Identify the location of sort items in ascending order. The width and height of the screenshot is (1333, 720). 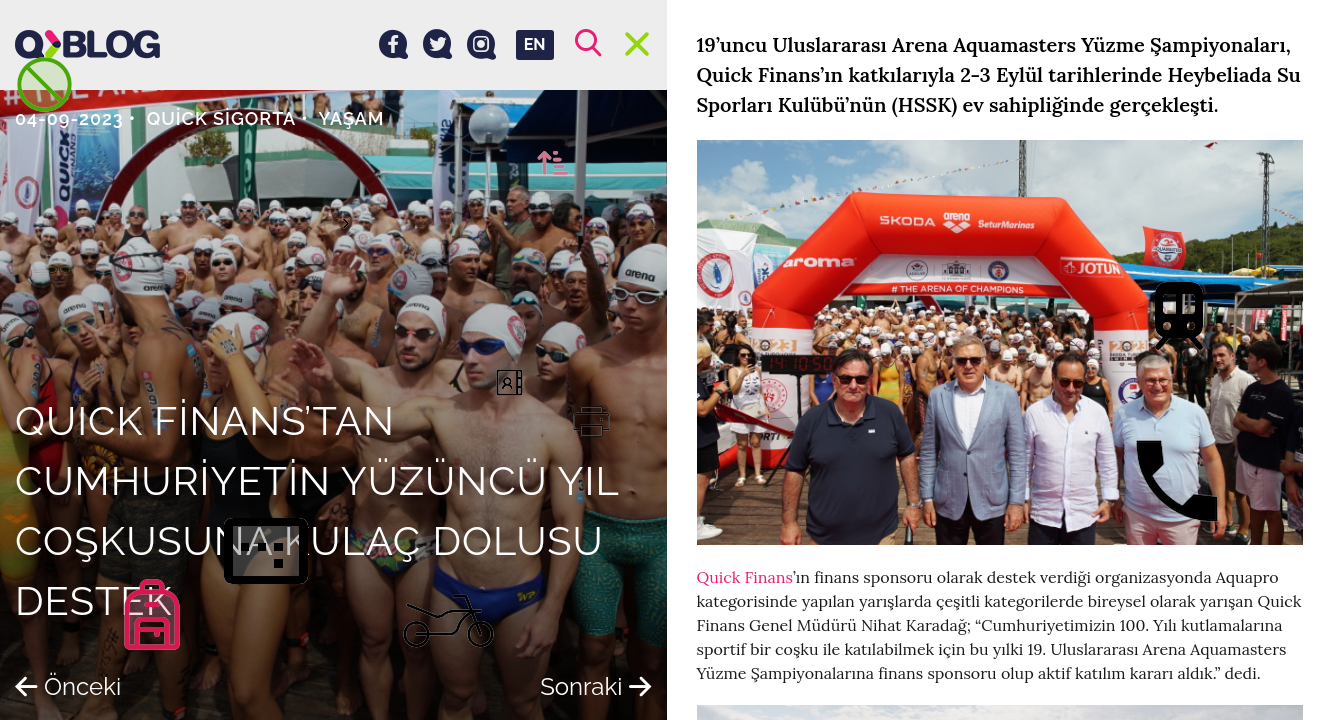
(553, 163).